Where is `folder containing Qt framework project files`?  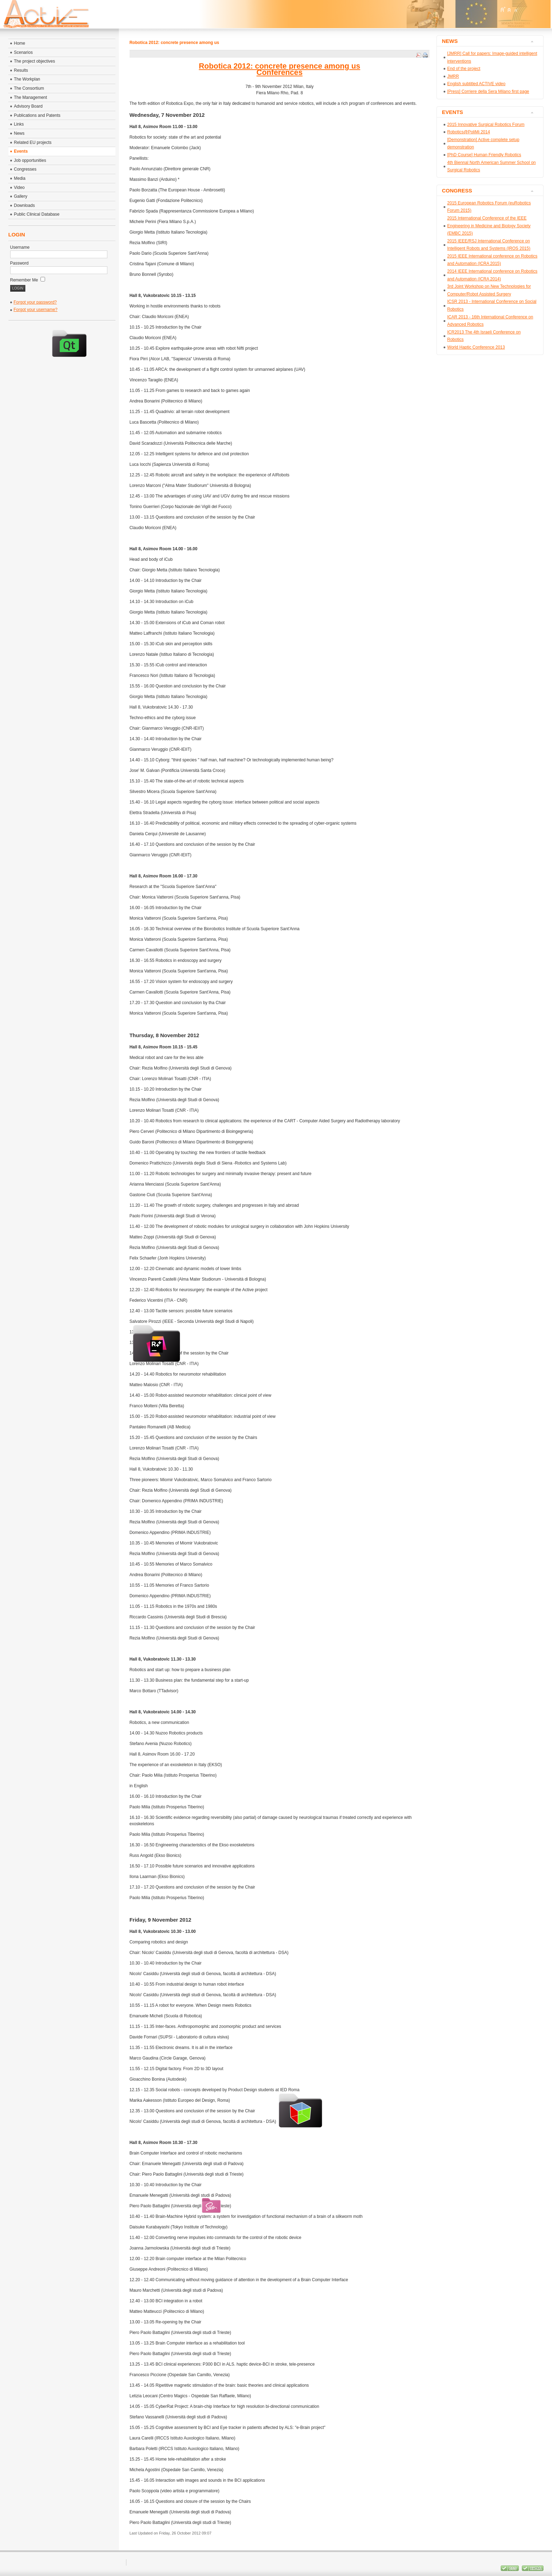 folder containing Qt framework project files is located at coordinates (69, 344).